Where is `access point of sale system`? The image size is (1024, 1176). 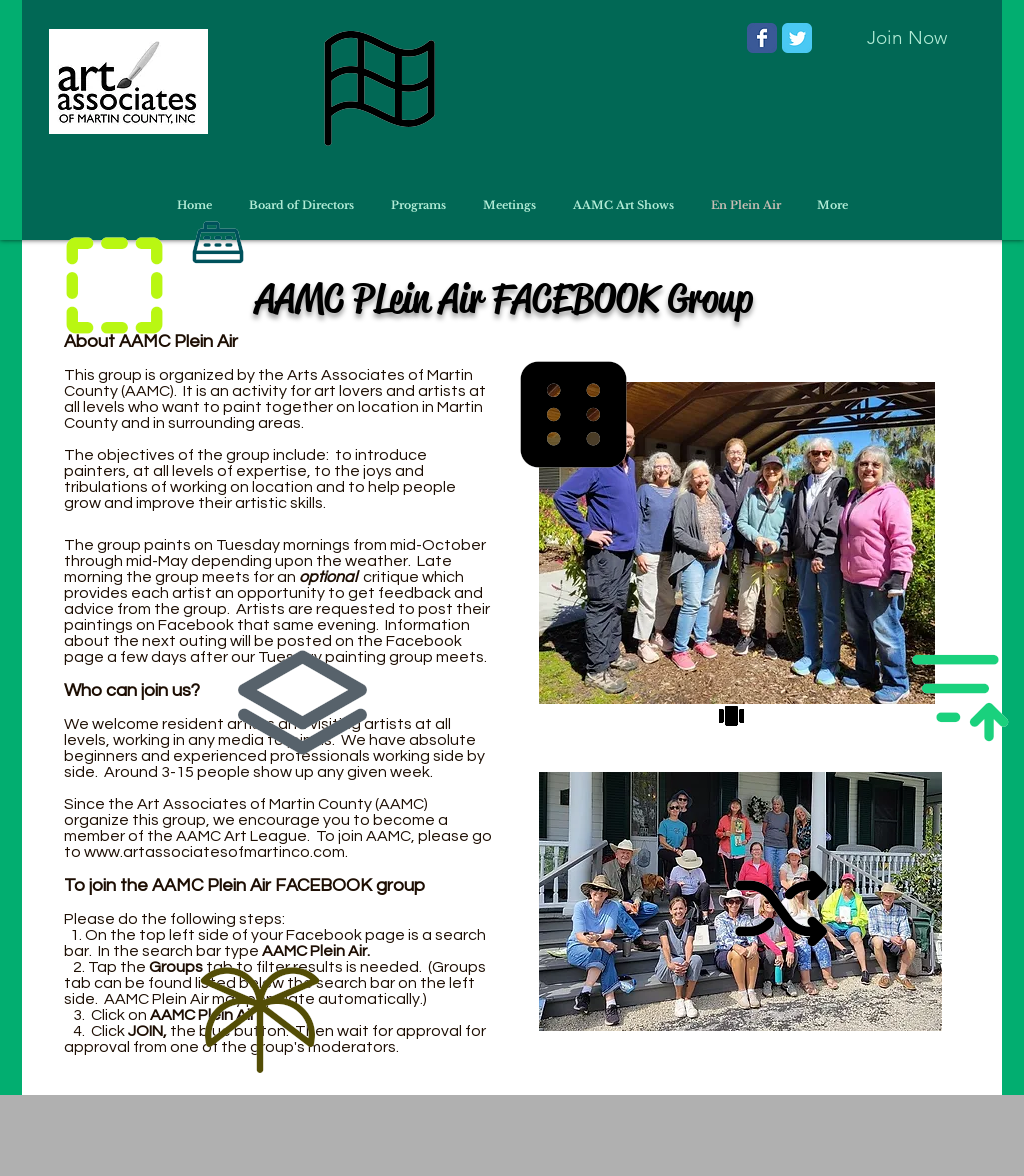 access point of sale system is located at coordinates (218, 245).